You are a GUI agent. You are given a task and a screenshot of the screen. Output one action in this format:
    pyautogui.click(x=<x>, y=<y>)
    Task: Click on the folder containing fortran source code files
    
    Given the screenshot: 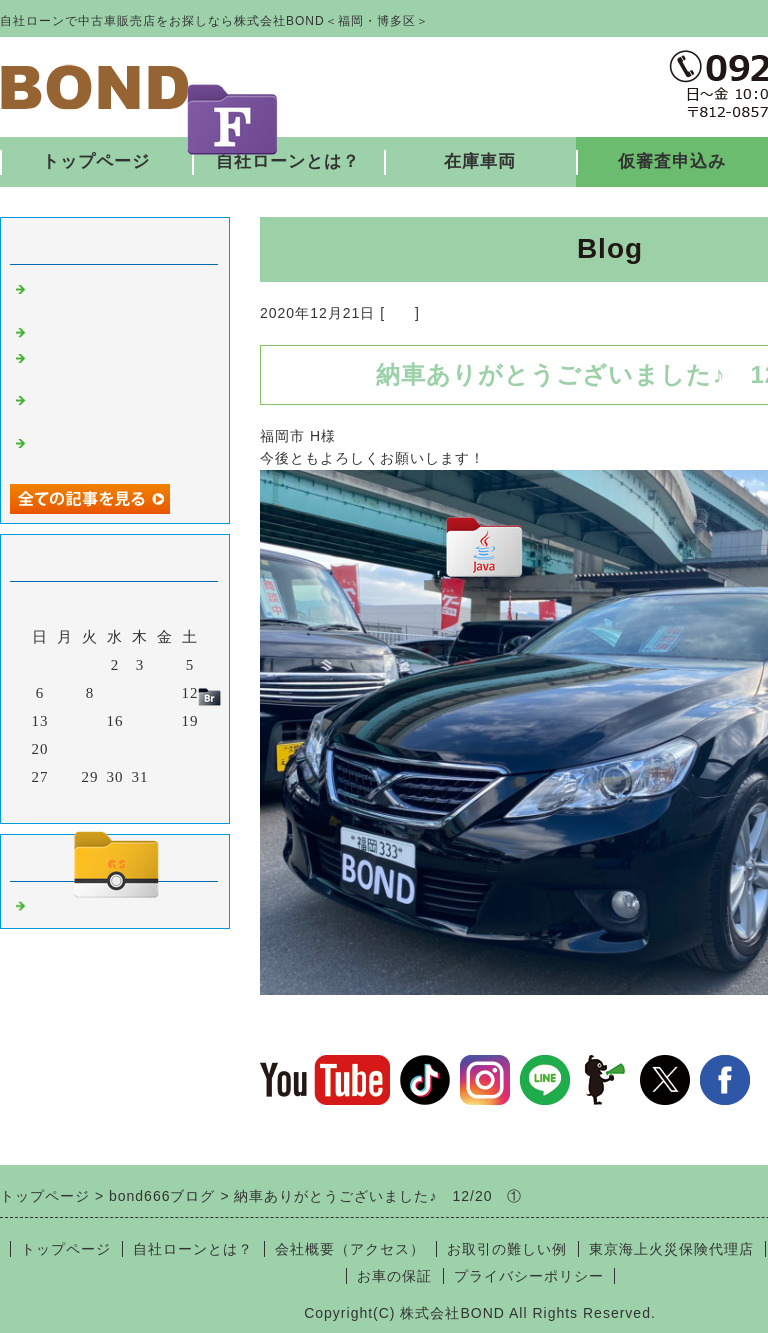 What is the action you would take?
    pyautogui.click(x=232, y=122)
    